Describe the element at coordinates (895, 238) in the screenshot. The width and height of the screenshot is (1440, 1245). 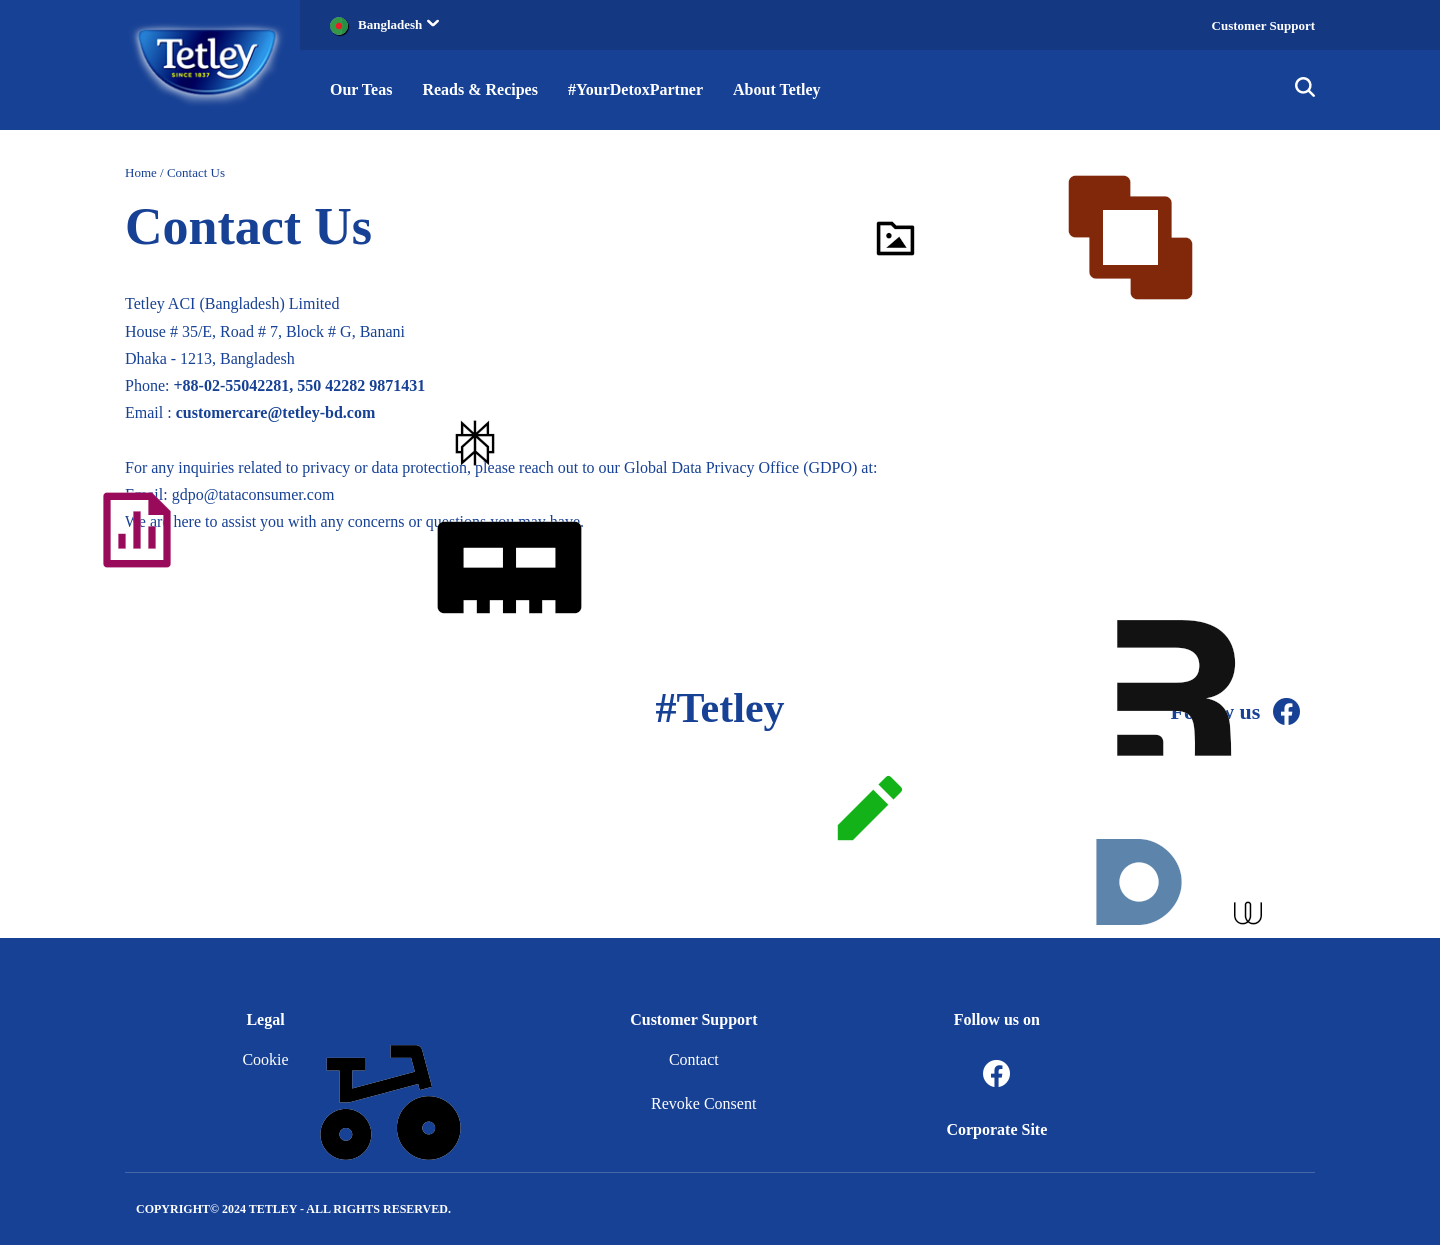
I see `open photo or image folder` at that location.